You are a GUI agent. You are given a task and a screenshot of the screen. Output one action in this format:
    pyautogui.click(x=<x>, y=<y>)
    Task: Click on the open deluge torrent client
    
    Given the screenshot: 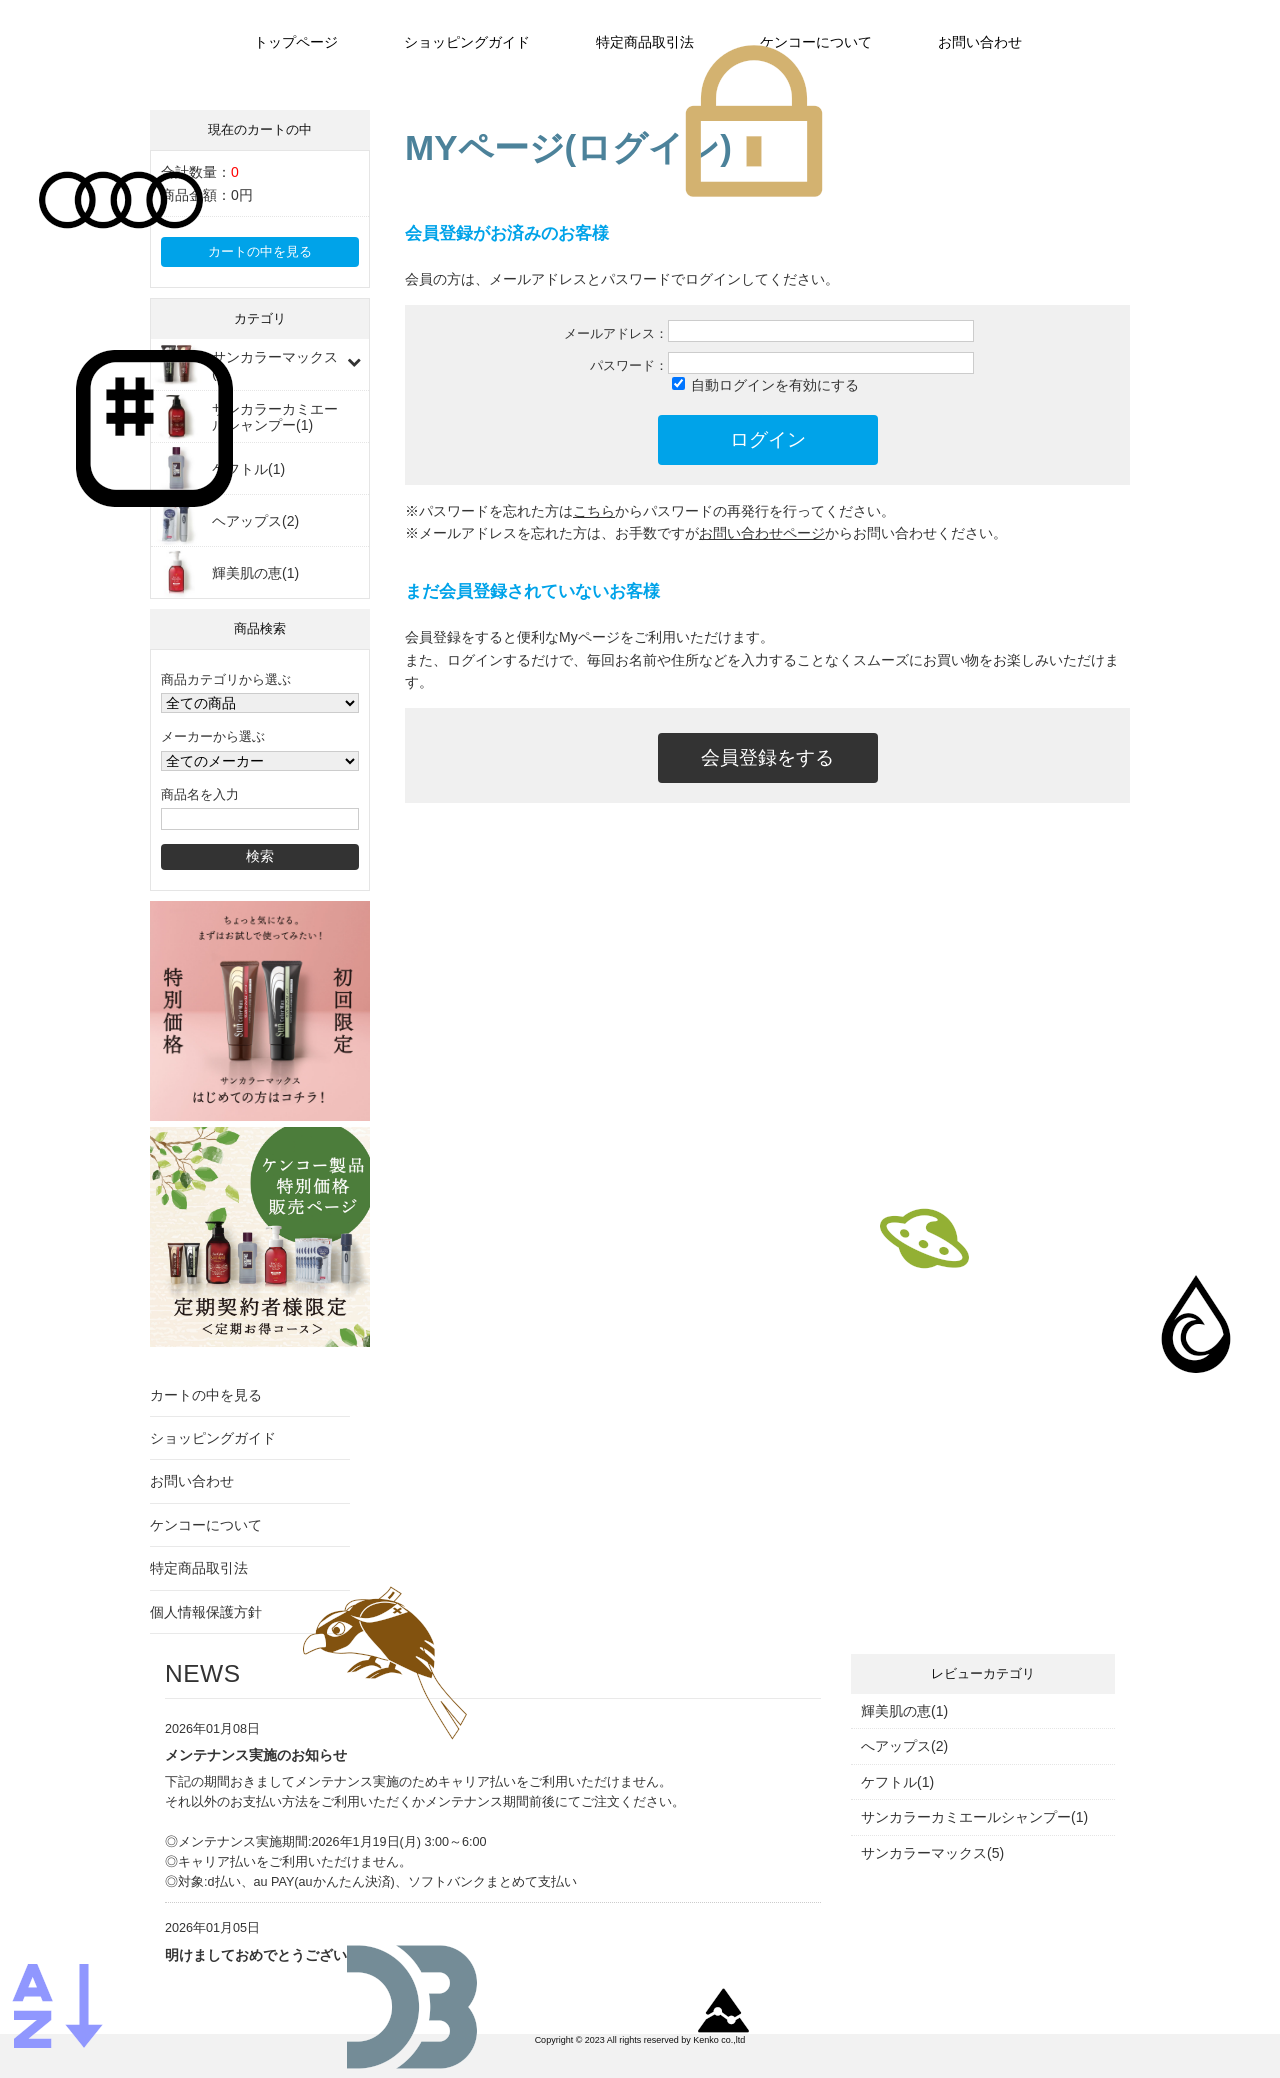 What is the action you would take?
    pyautogui.click(x=1196, y=1324)
    